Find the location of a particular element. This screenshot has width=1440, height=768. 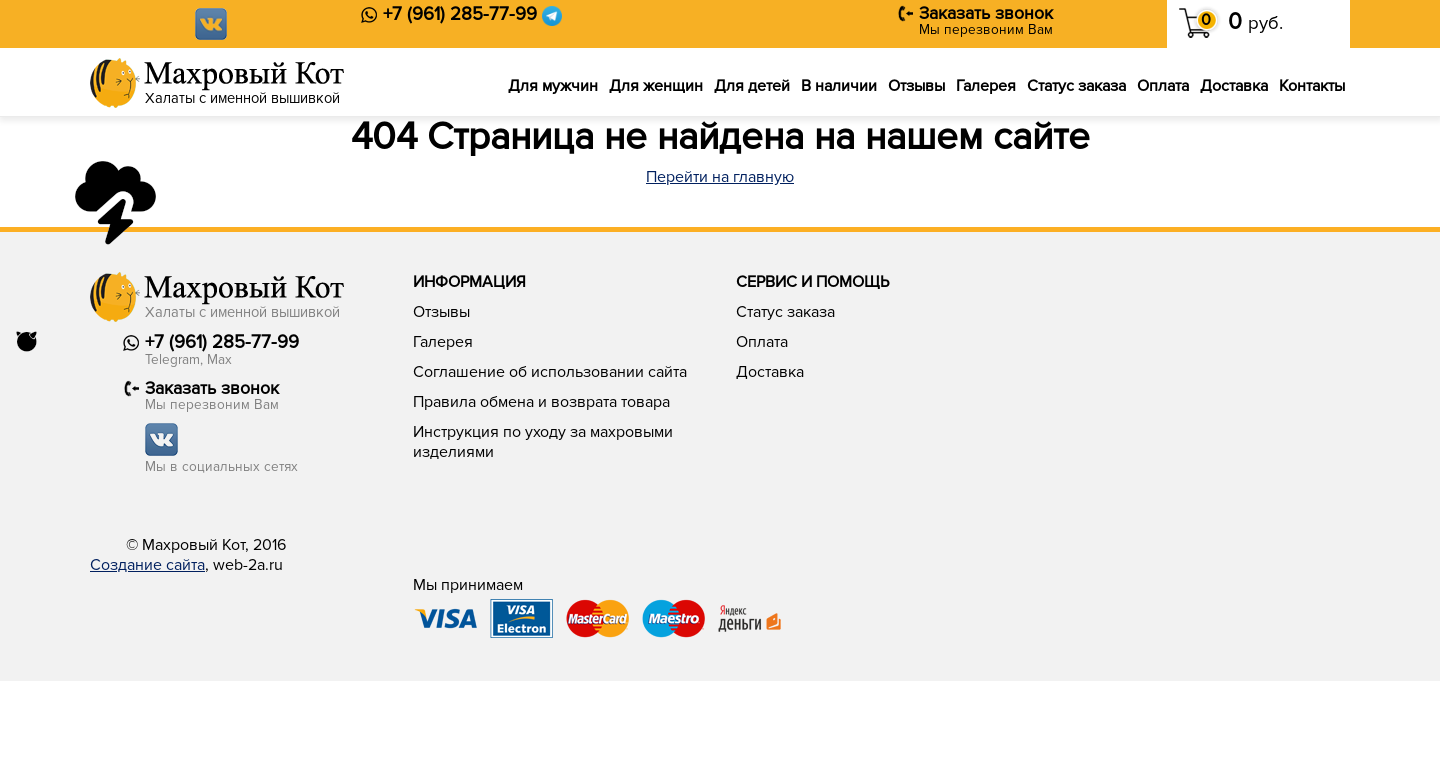

indicates thunderstorm or severe weather conditions is located at coordinates (115, 201).